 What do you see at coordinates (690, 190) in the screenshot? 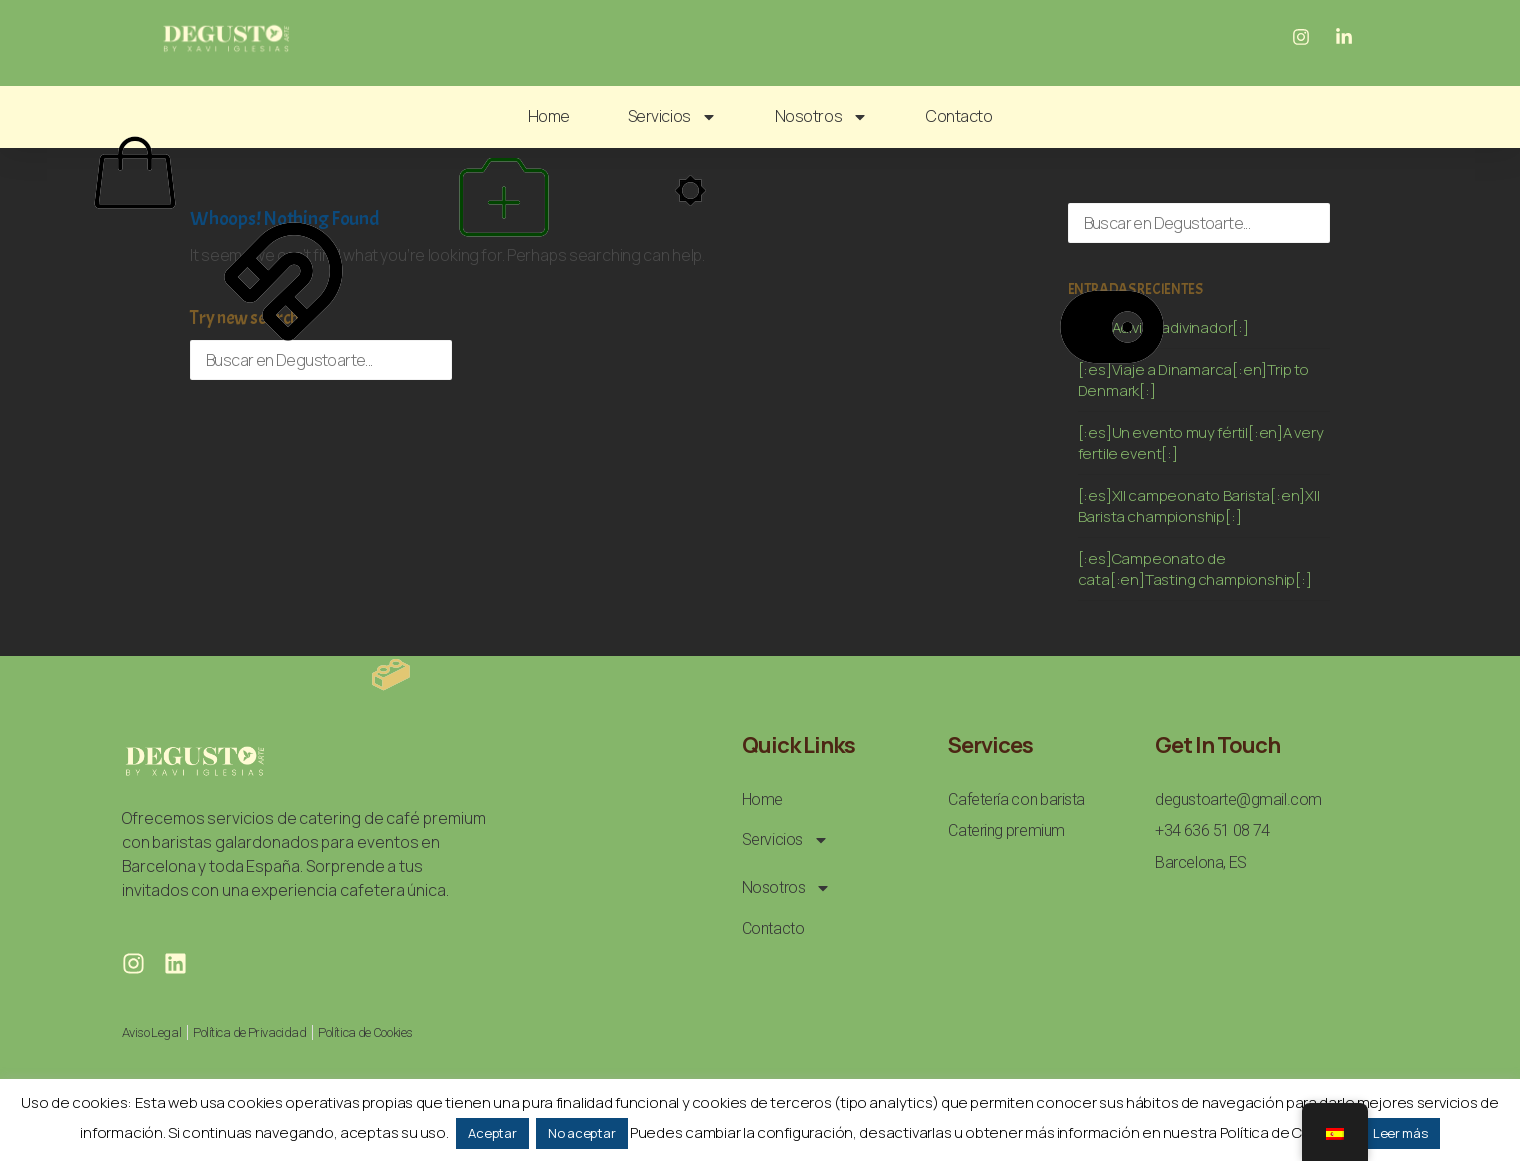
I see `adjust screen brightness settings` at bounding box center [690, 190].